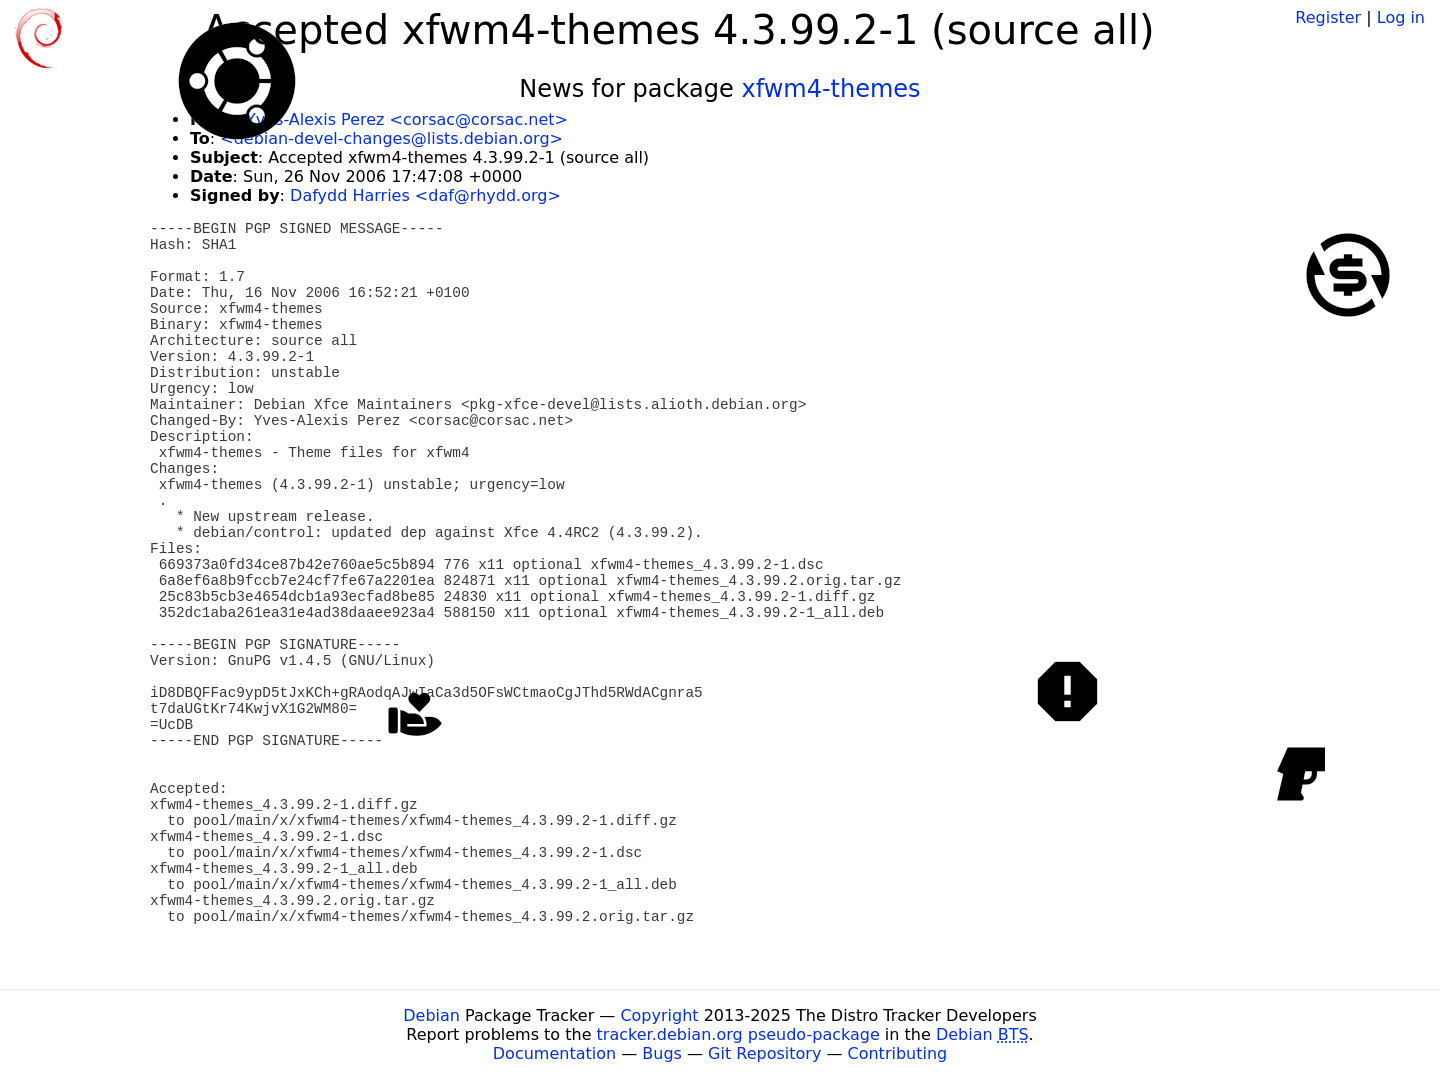  Describe the element at coordinates (1348, 275) in the screenshot. I see `currency exchange or conversion` at that location.